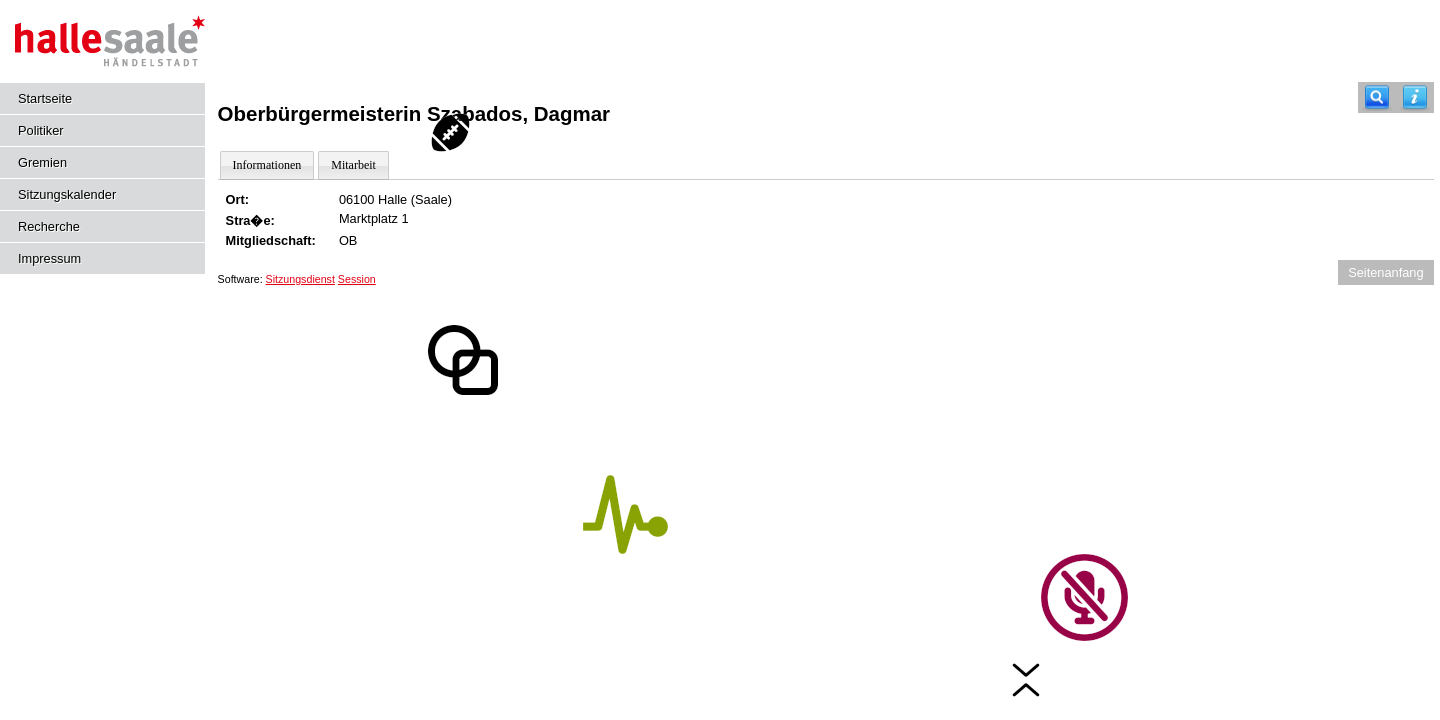  I want to click on collapse or minimize an expanded section, so click(1026, 680).